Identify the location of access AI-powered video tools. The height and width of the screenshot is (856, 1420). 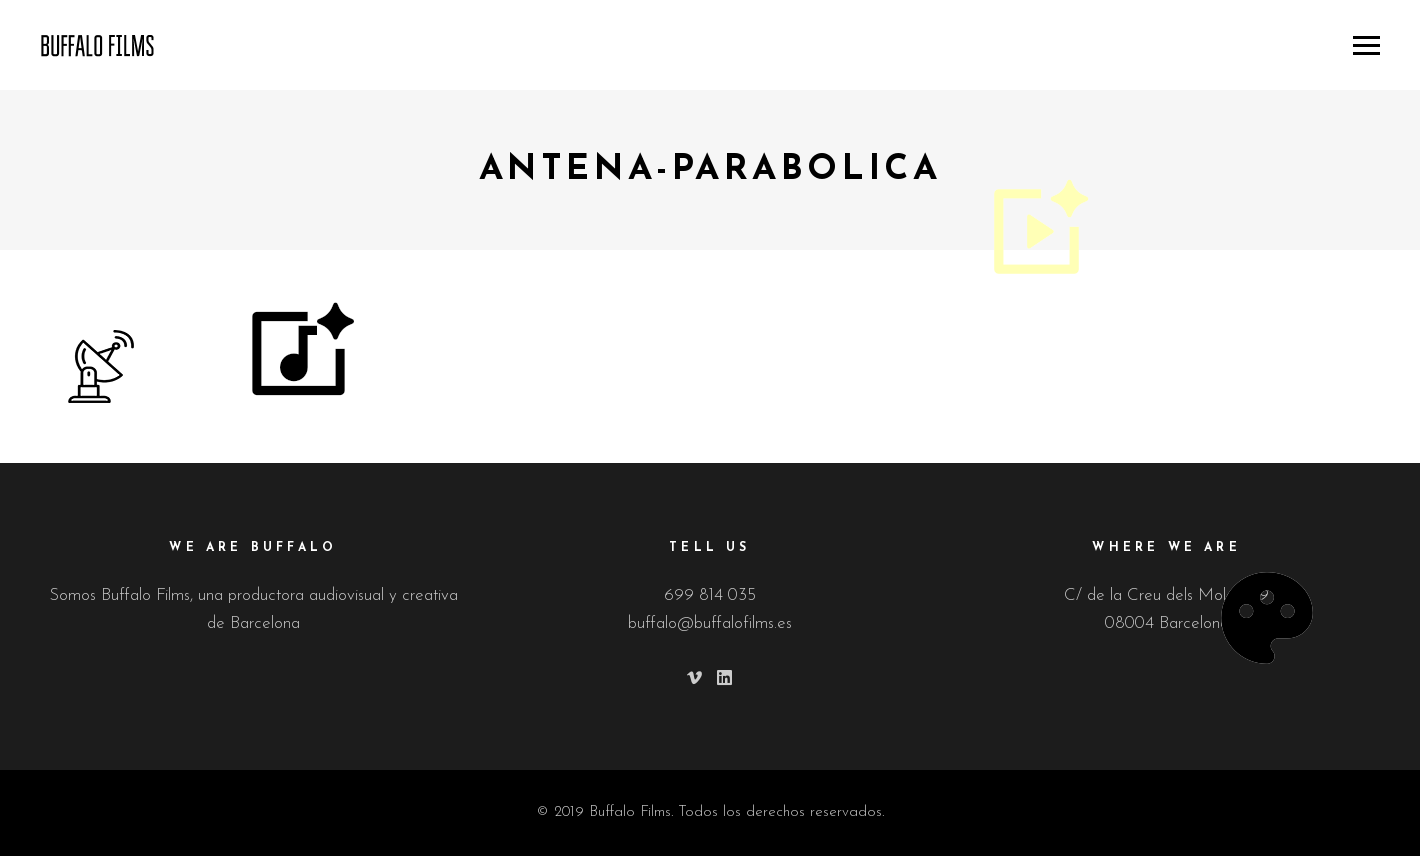
(1036, 231).